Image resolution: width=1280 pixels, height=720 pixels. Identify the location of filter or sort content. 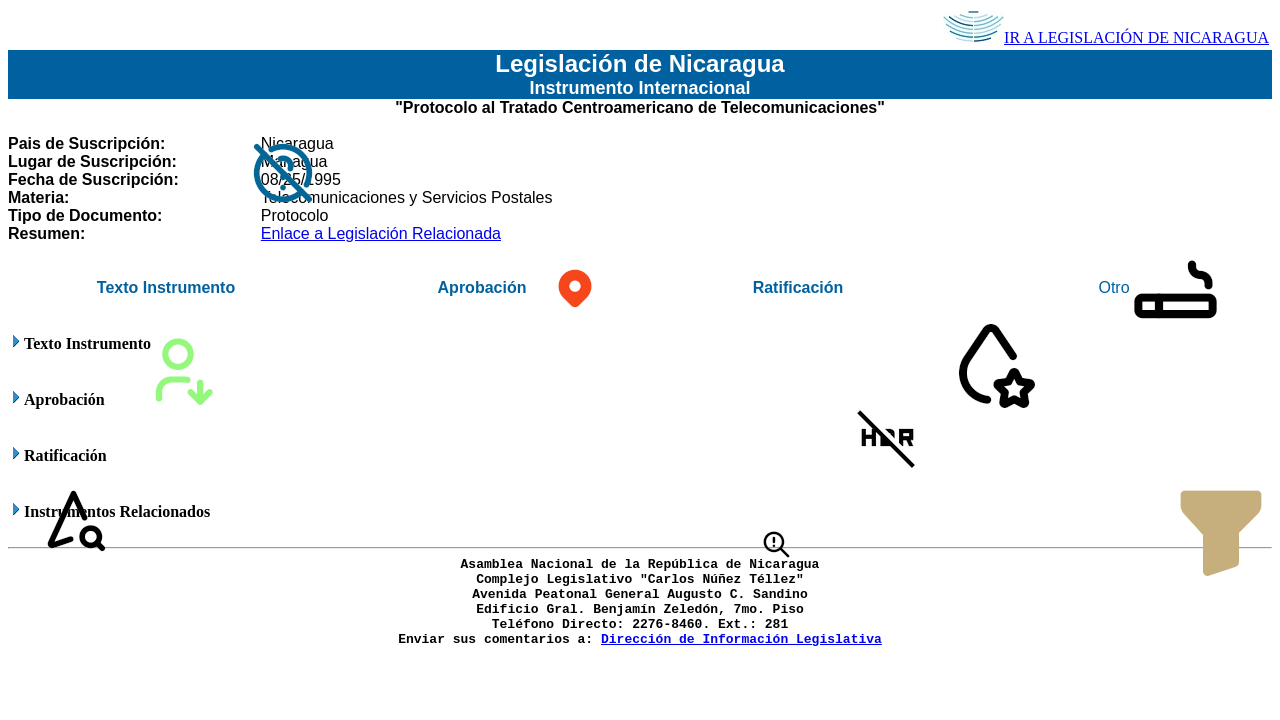
(1221, 531).